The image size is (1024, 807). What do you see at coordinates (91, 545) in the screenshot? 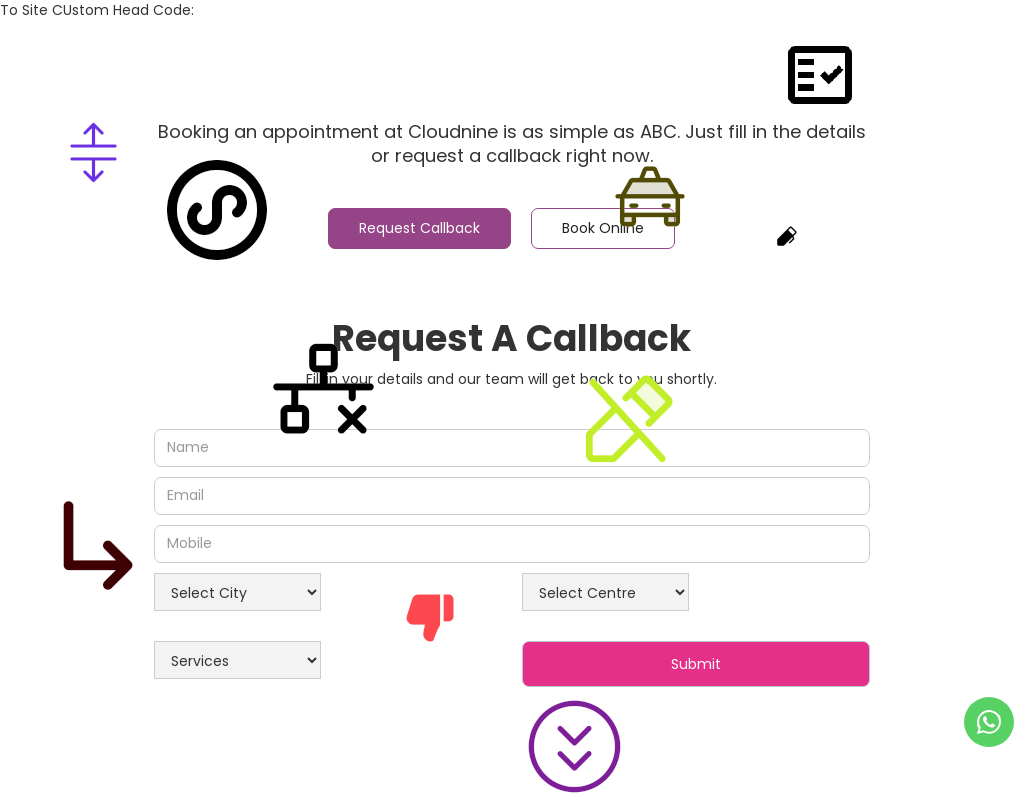
I see `move item down and to the right` at bounding box center [91, 545].